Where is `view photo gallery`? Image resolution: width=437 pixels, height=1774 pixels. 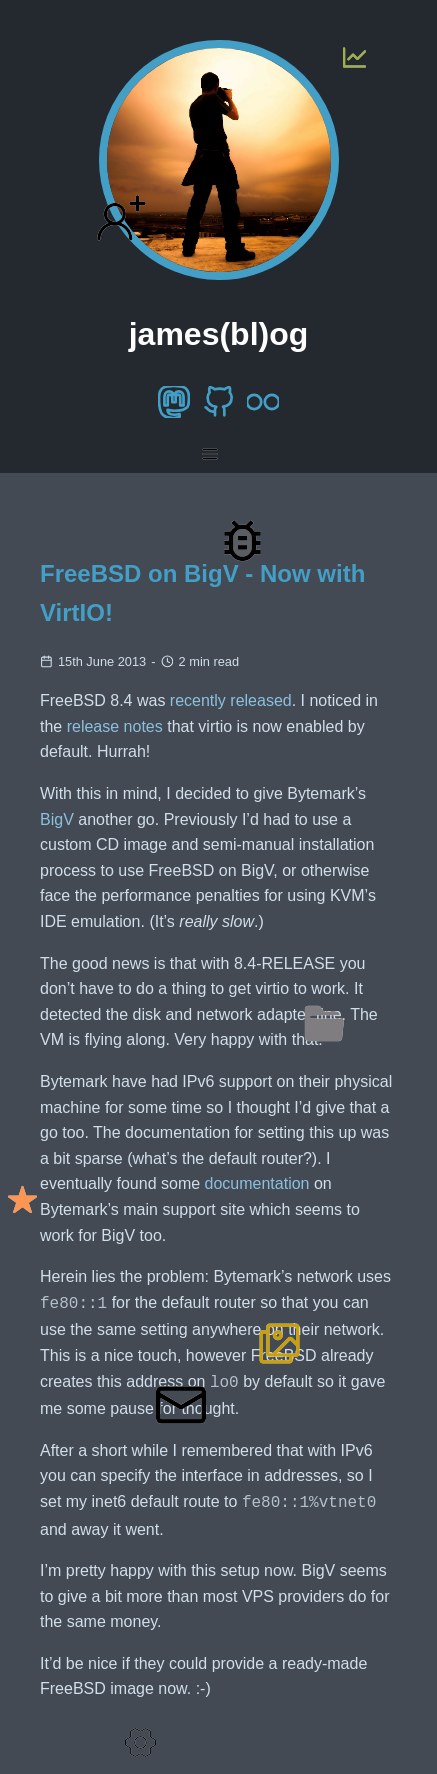
view photo gallery is located at coordinates (279, 1343).